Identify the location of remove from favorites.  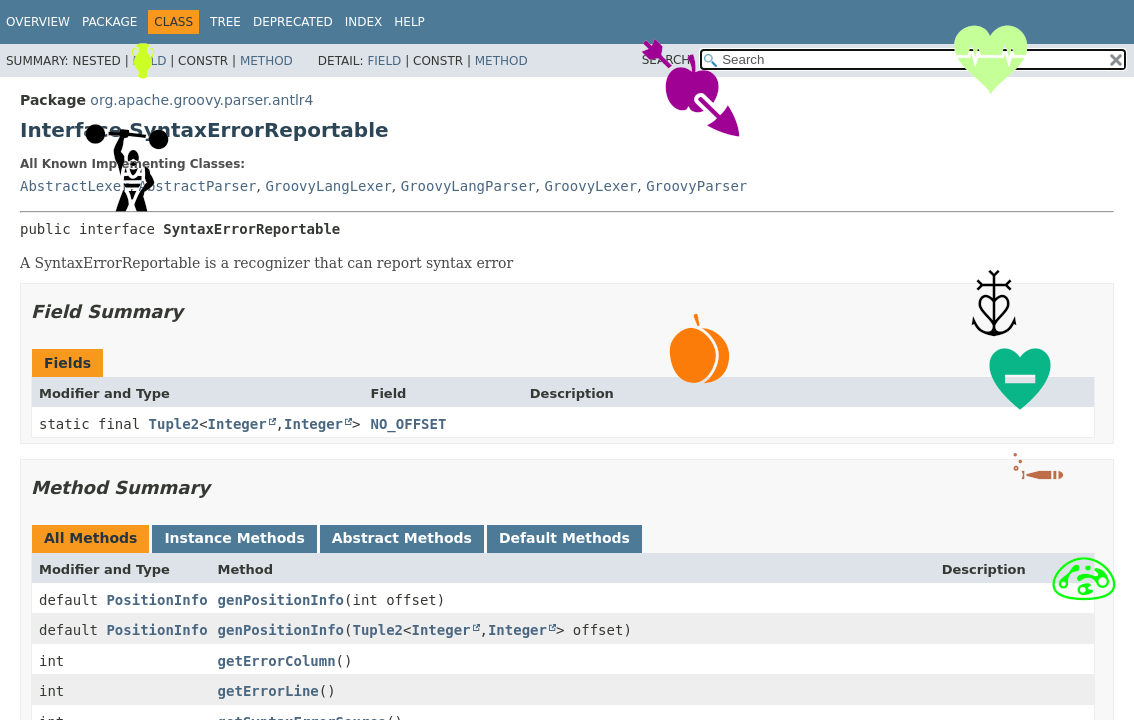
(1020, 379).